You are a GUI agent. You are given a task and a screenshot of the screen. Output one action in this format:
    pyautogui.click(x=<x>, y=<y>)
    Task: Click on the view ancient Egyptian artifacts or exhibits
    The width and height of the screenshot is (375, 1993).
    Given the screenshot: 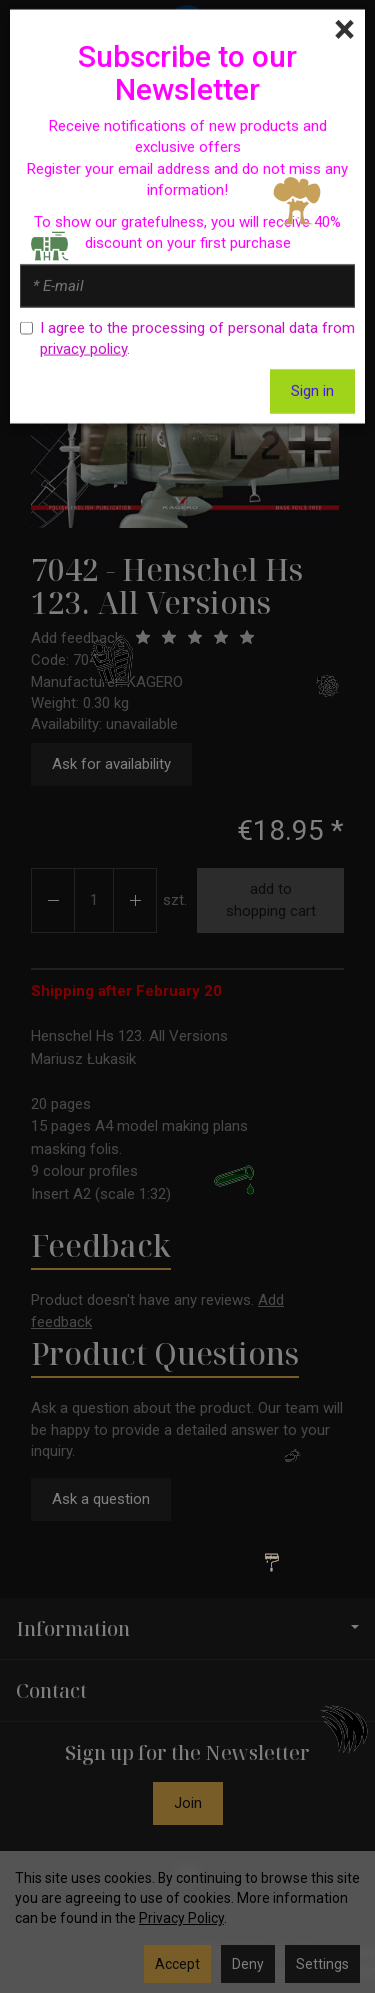 What is the action you would take?
    pyautogui.click(x=112, y=661)
    